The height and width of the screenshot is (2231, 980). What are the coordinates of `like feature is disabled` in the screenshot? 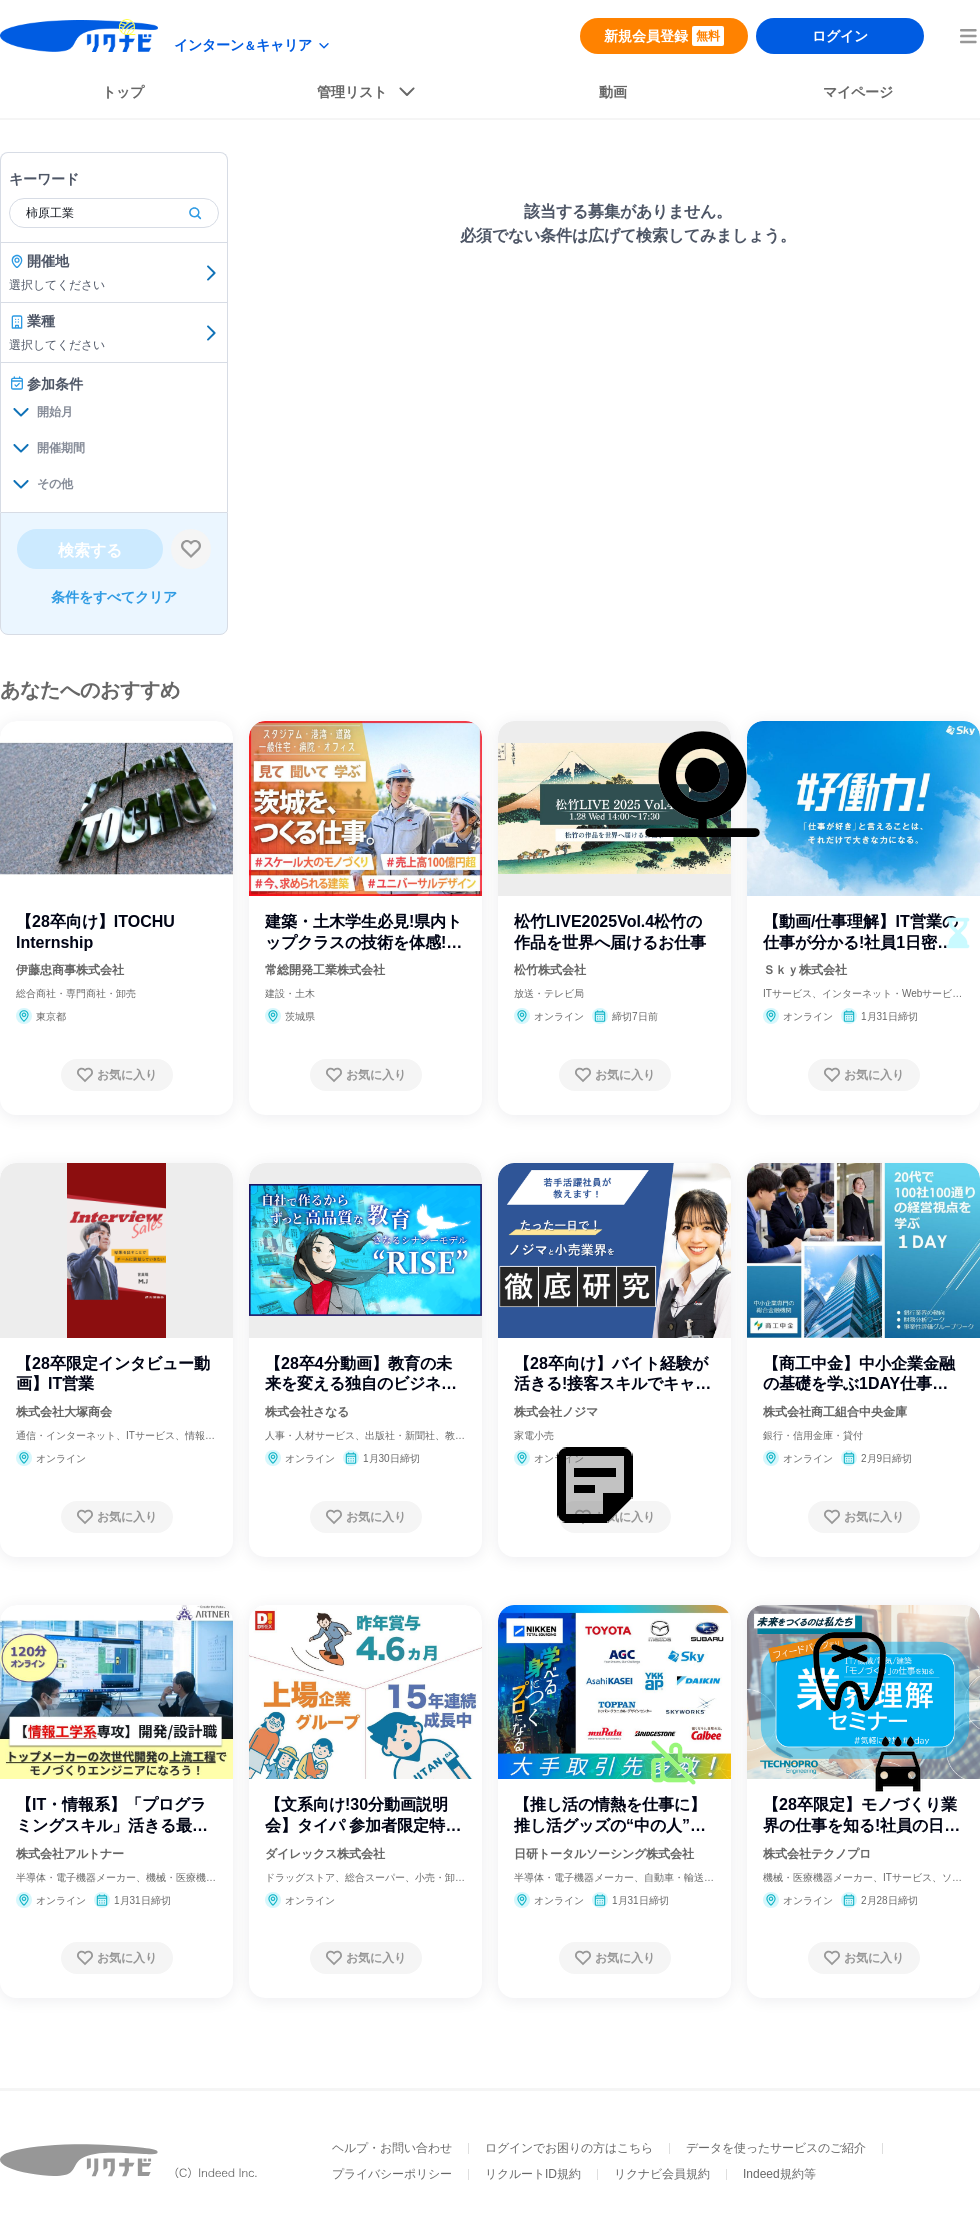 It's located at (673, 1762).